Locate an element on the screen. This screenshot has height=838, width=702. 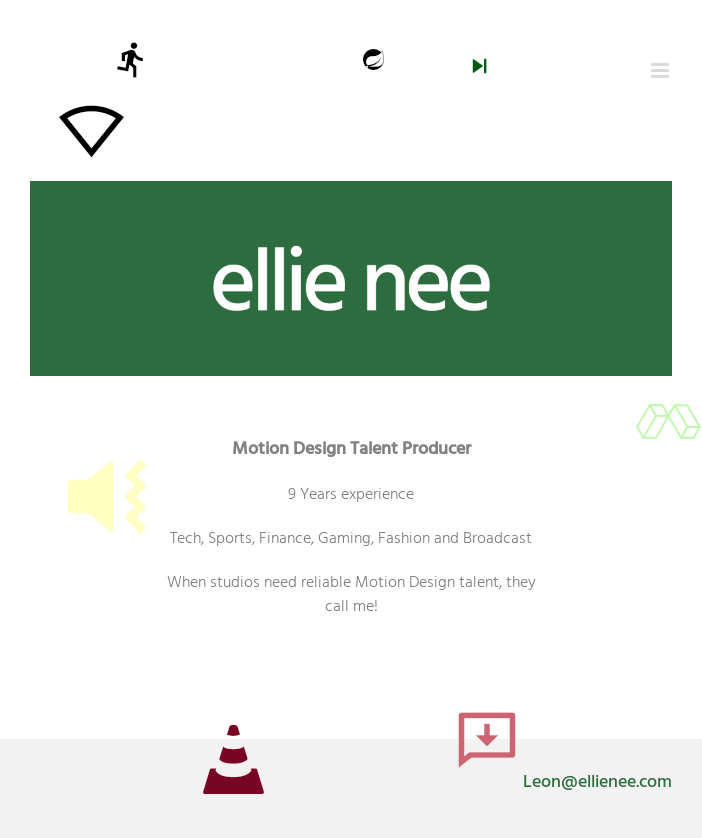
Modal cloud platform logo is located at coordinates (668, 421).